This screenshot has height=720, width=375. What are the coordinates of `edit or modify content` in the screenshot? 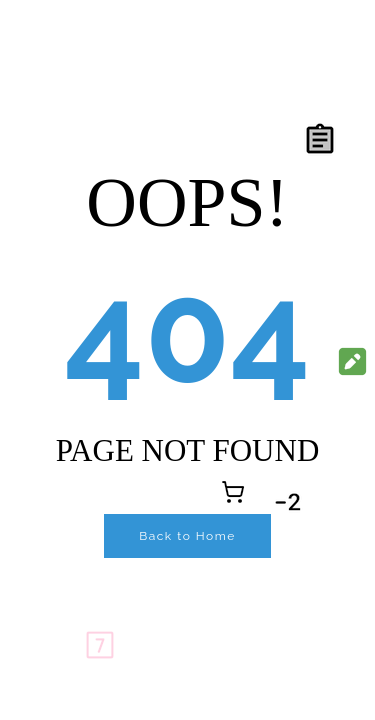 It's located at (352, 361).